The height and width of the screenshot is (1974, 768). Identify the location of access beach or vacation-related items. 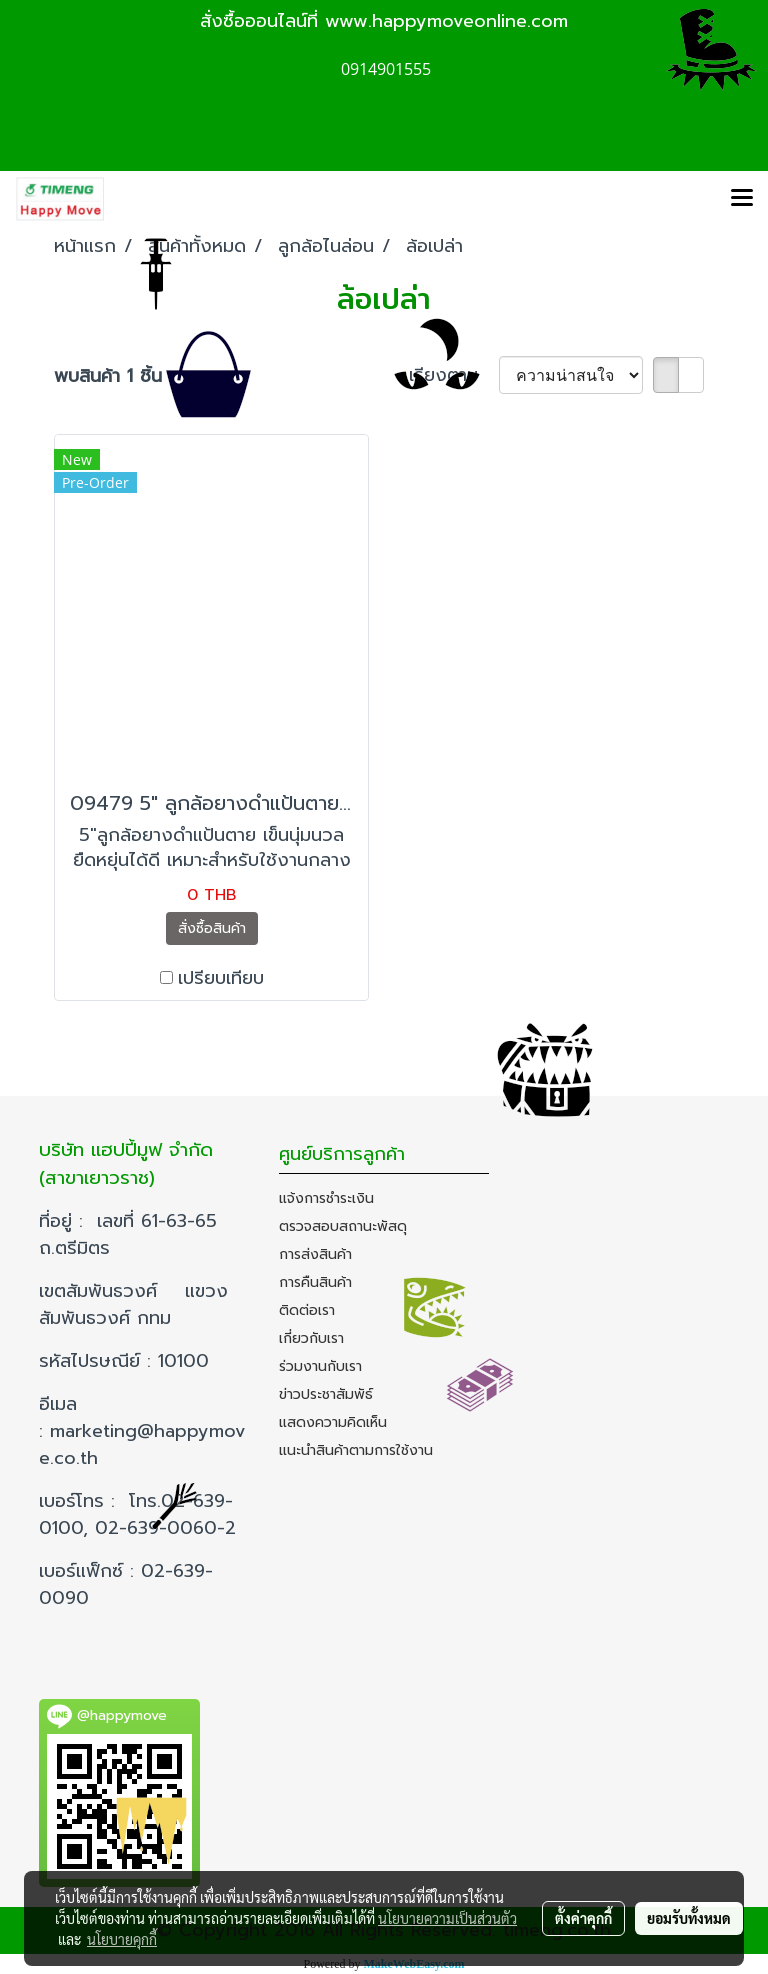
(208, 374).